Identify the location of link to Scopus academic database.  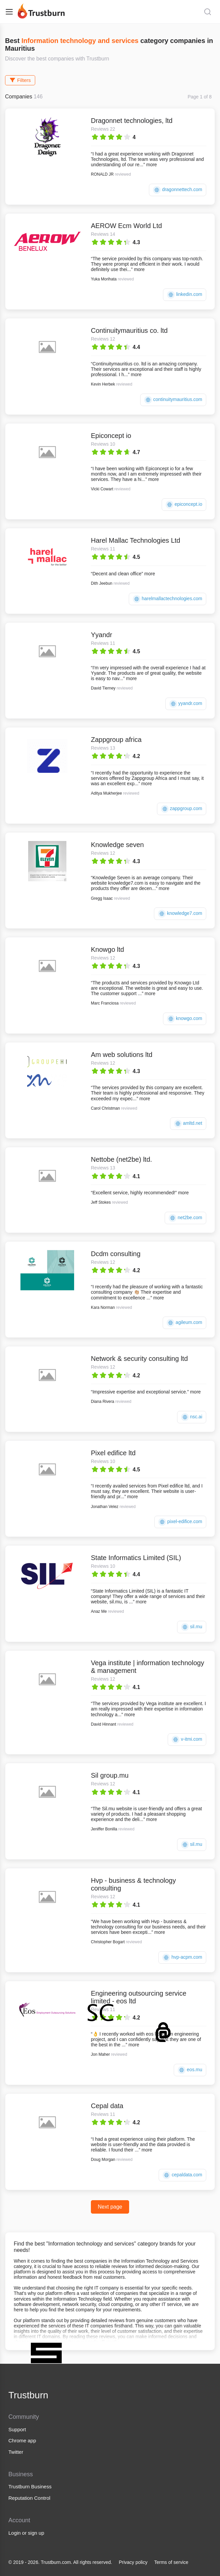
(100, 2012).